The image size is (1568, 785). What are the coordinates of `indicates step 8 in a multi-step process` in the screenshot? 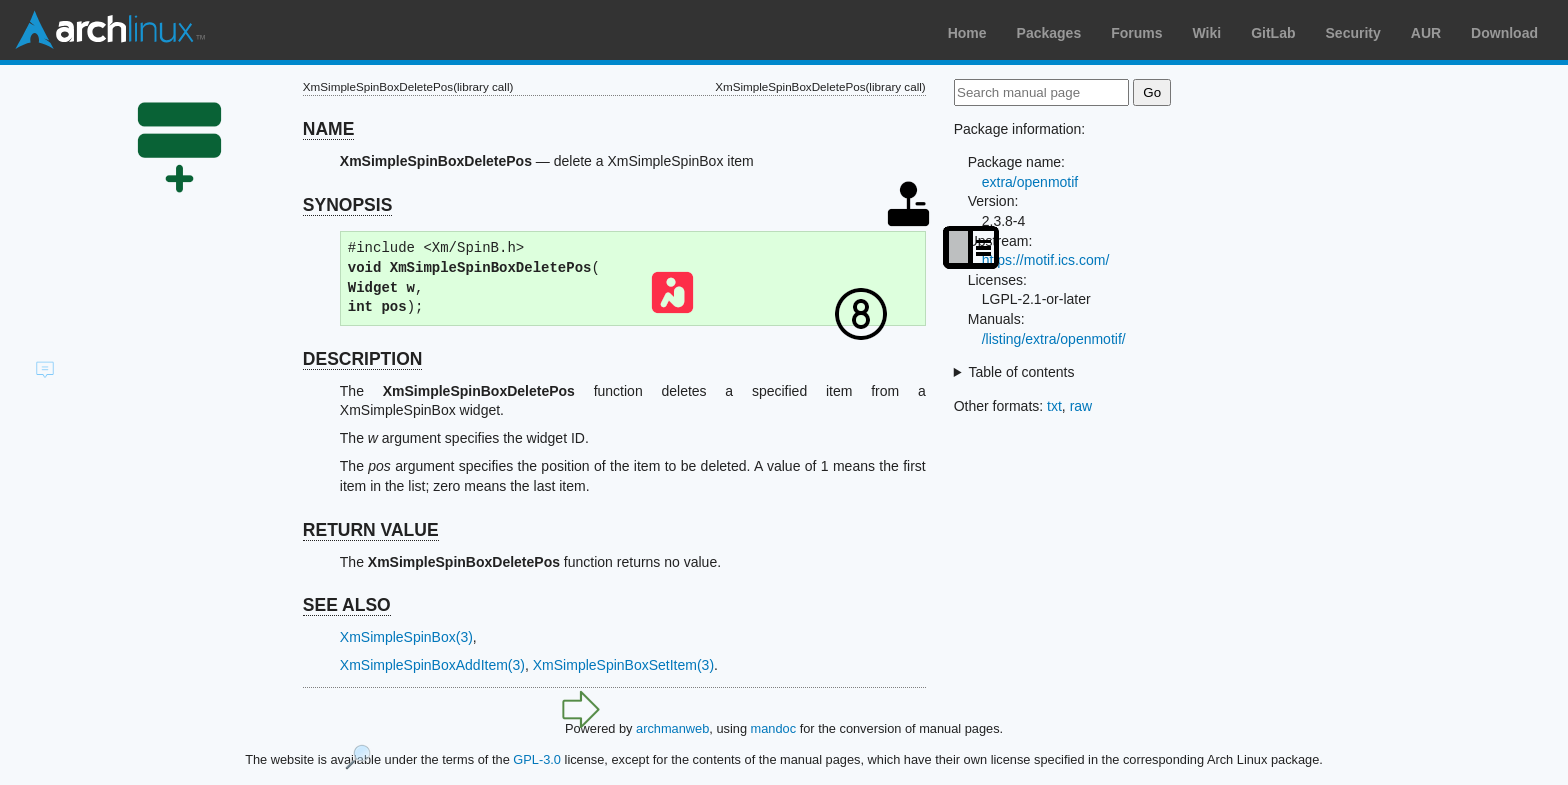 It's located at (861, 314).